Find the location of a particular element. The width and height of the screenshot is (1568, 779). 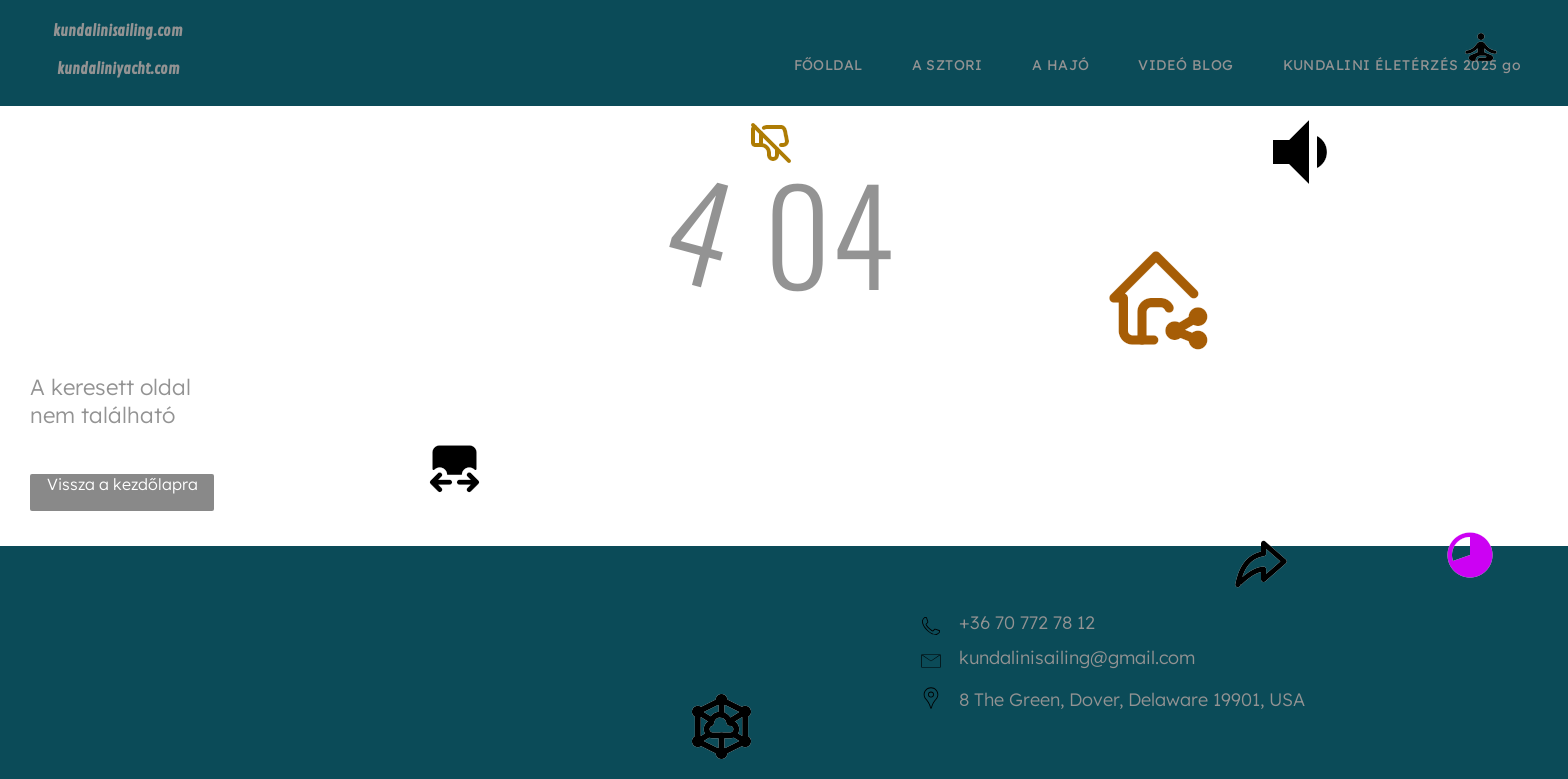

auto-fit content to available width is located at coordinates (454, 467).